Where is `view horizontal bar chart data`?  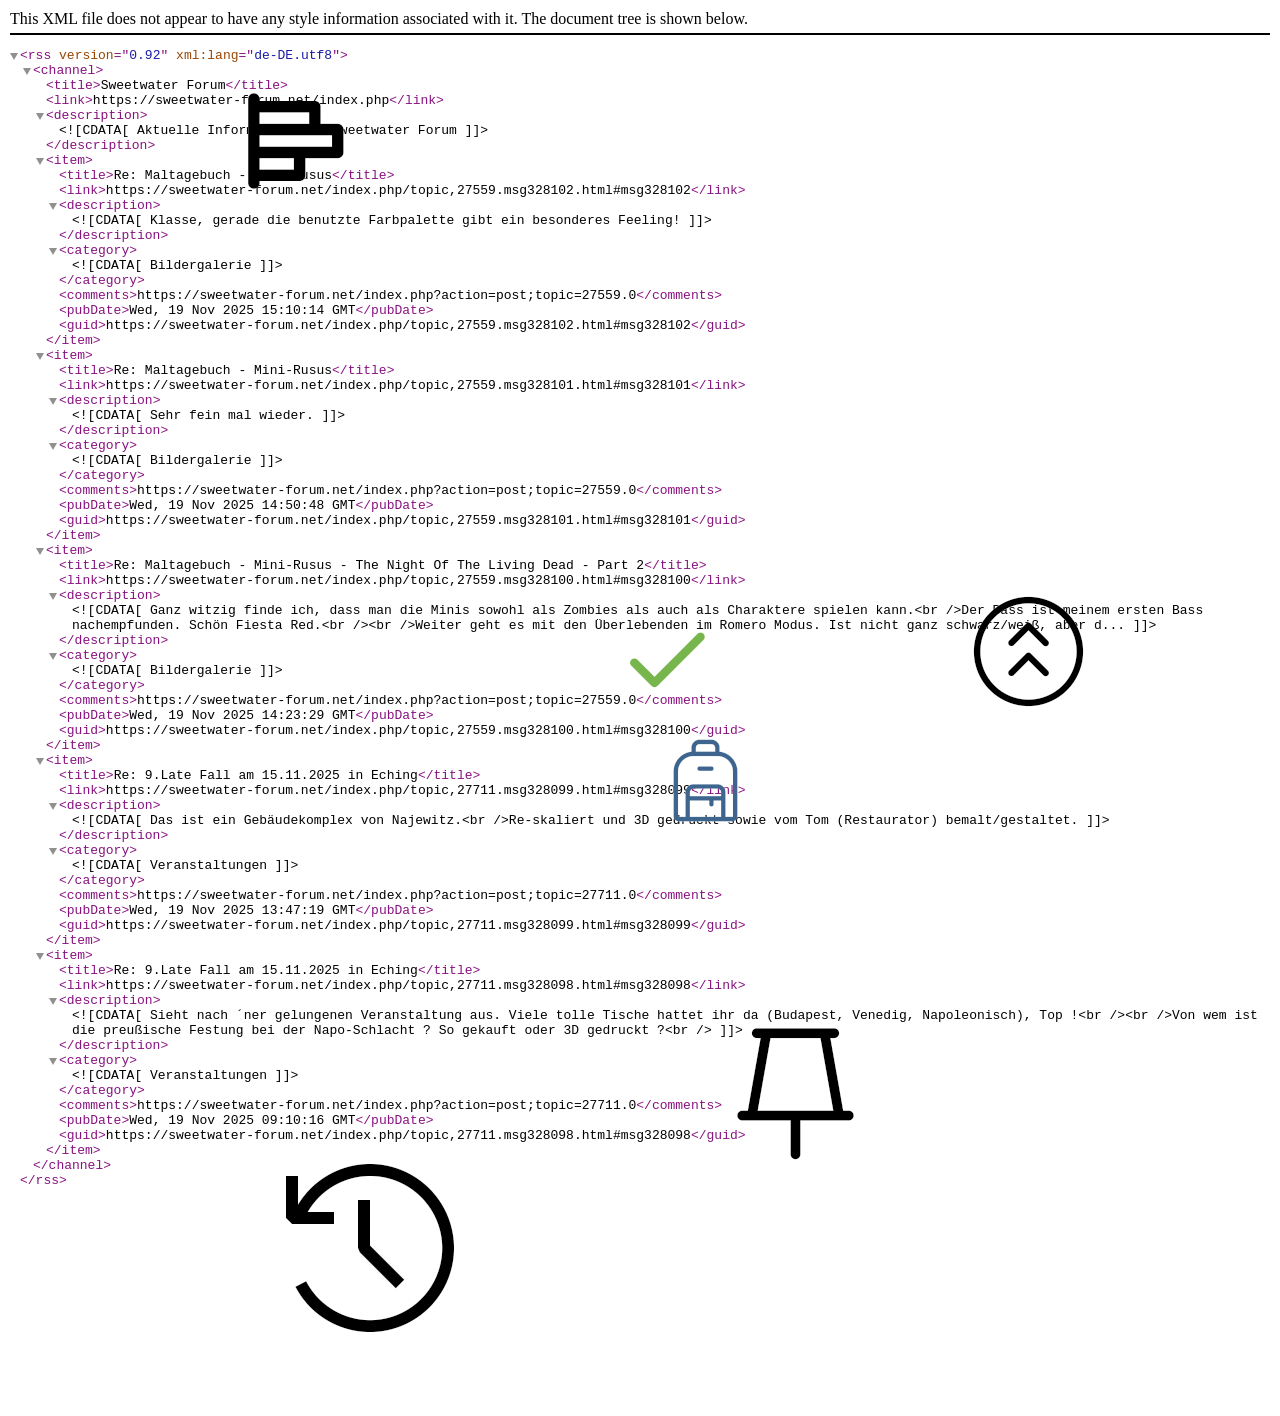 view horizontal bar chart data is located at coordinates (292, 141).